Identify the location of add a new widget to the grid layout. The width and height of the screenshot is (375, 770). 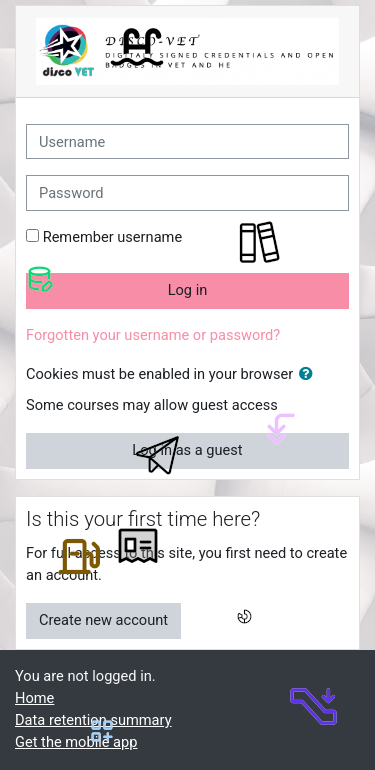
(102, 731).